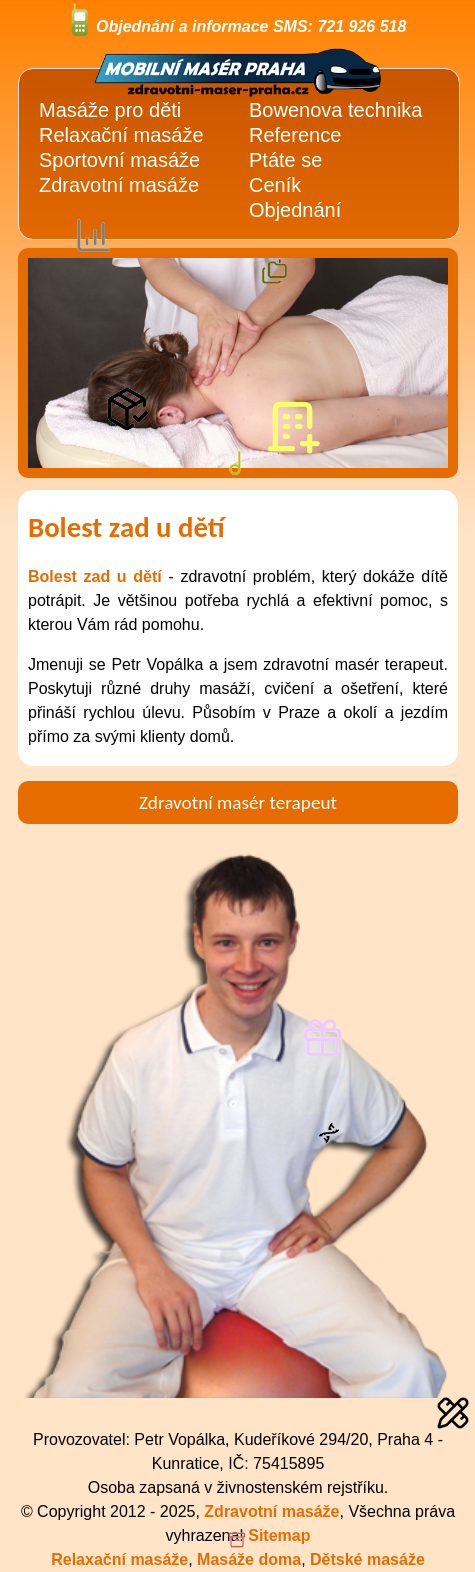  What do you see at coordinates (274, 272) in the screenshot?
I see `view all folders` at bounding box center [274, 272].